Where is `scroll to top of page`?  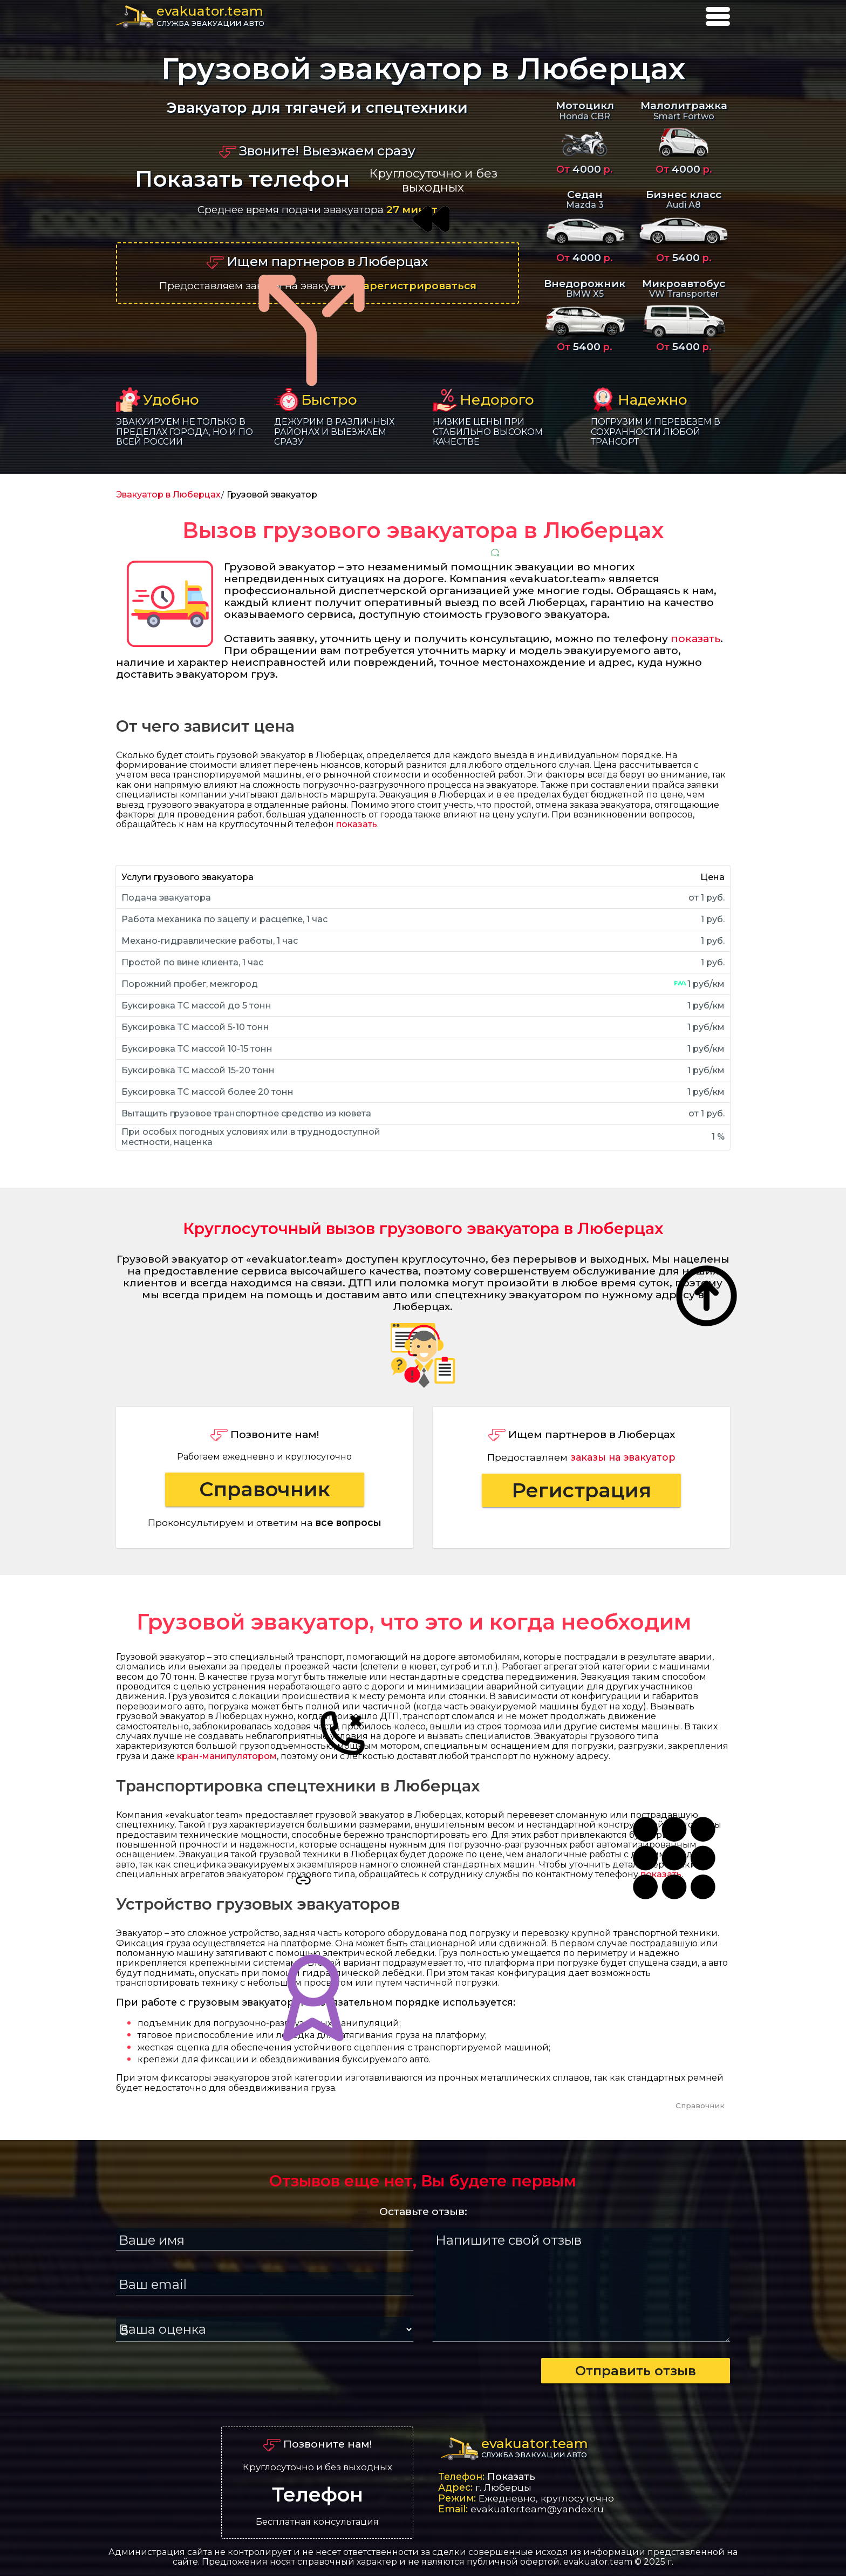
scroll to top of page is located at coordinates (706, 1296).